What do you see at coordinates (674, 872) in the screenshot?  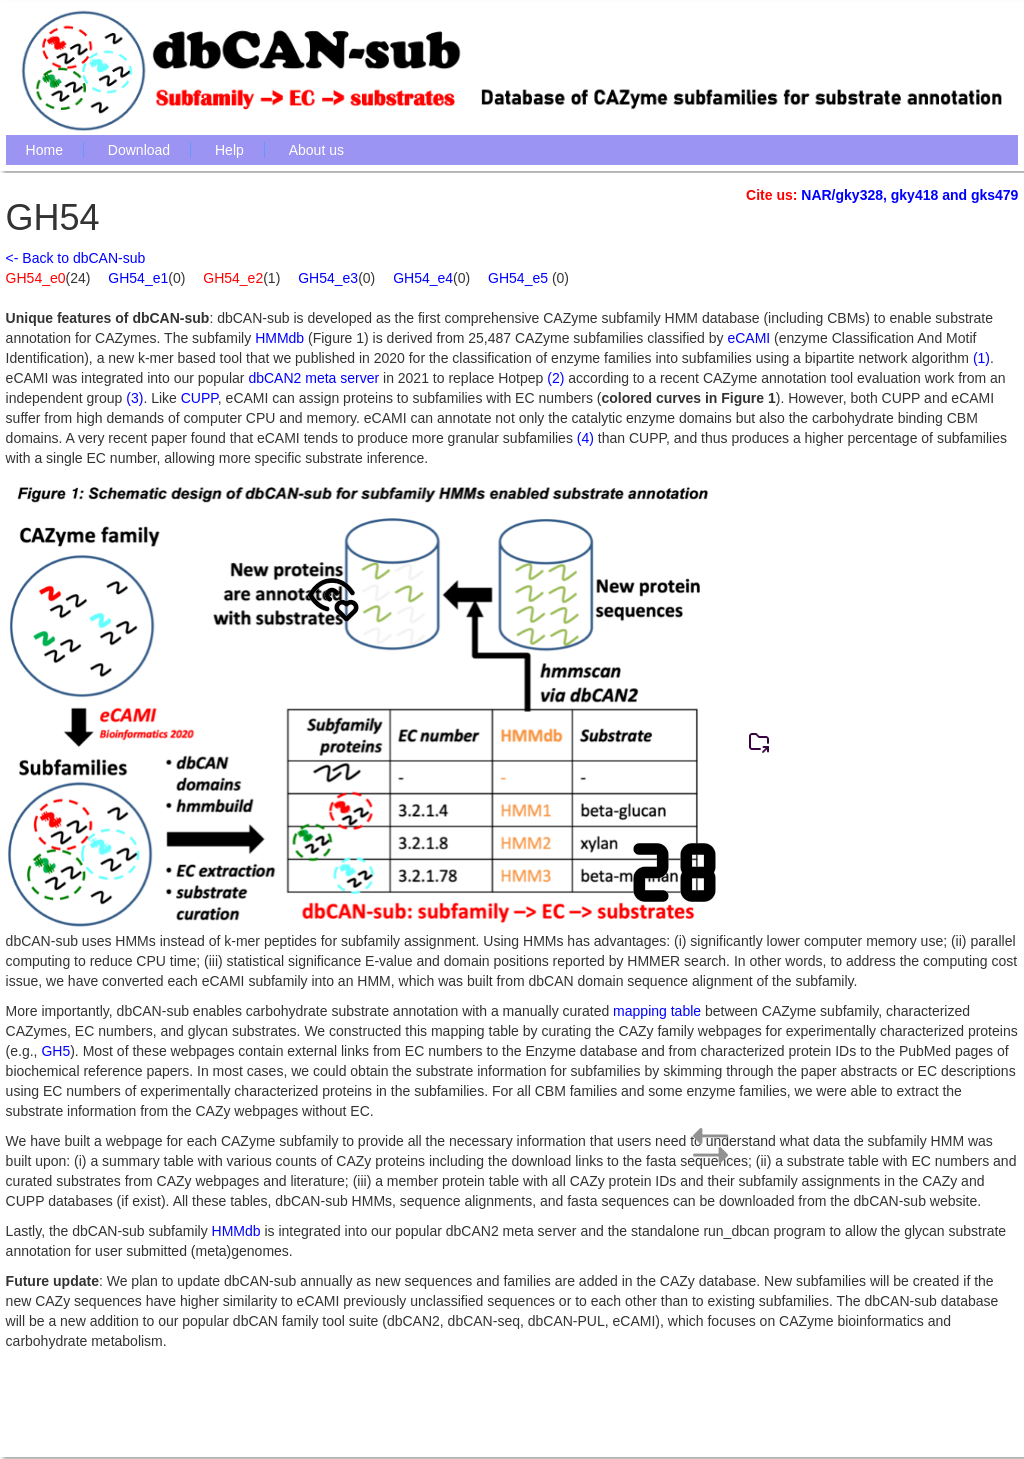 I see `indicates day 28 on a calendar` at bounding box center [674, 872].